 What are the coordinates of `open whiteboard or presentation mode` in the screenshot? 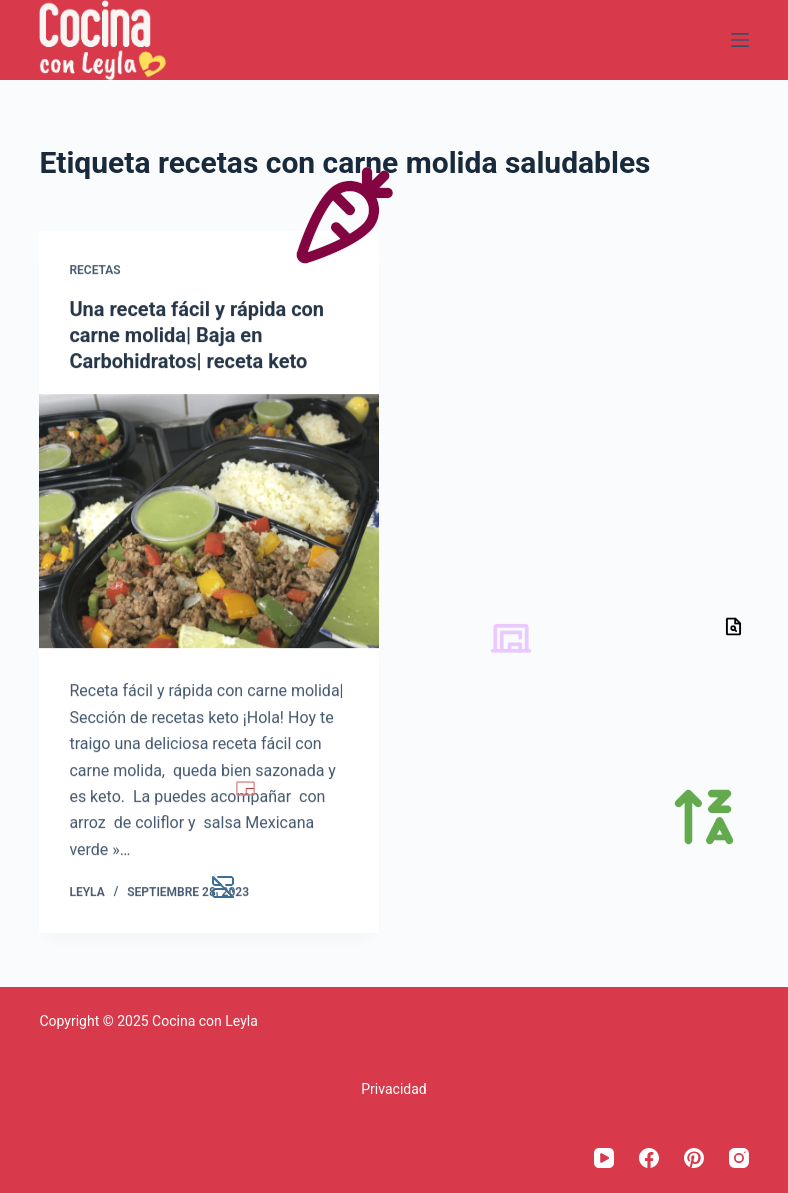 It's located at (511, 639).